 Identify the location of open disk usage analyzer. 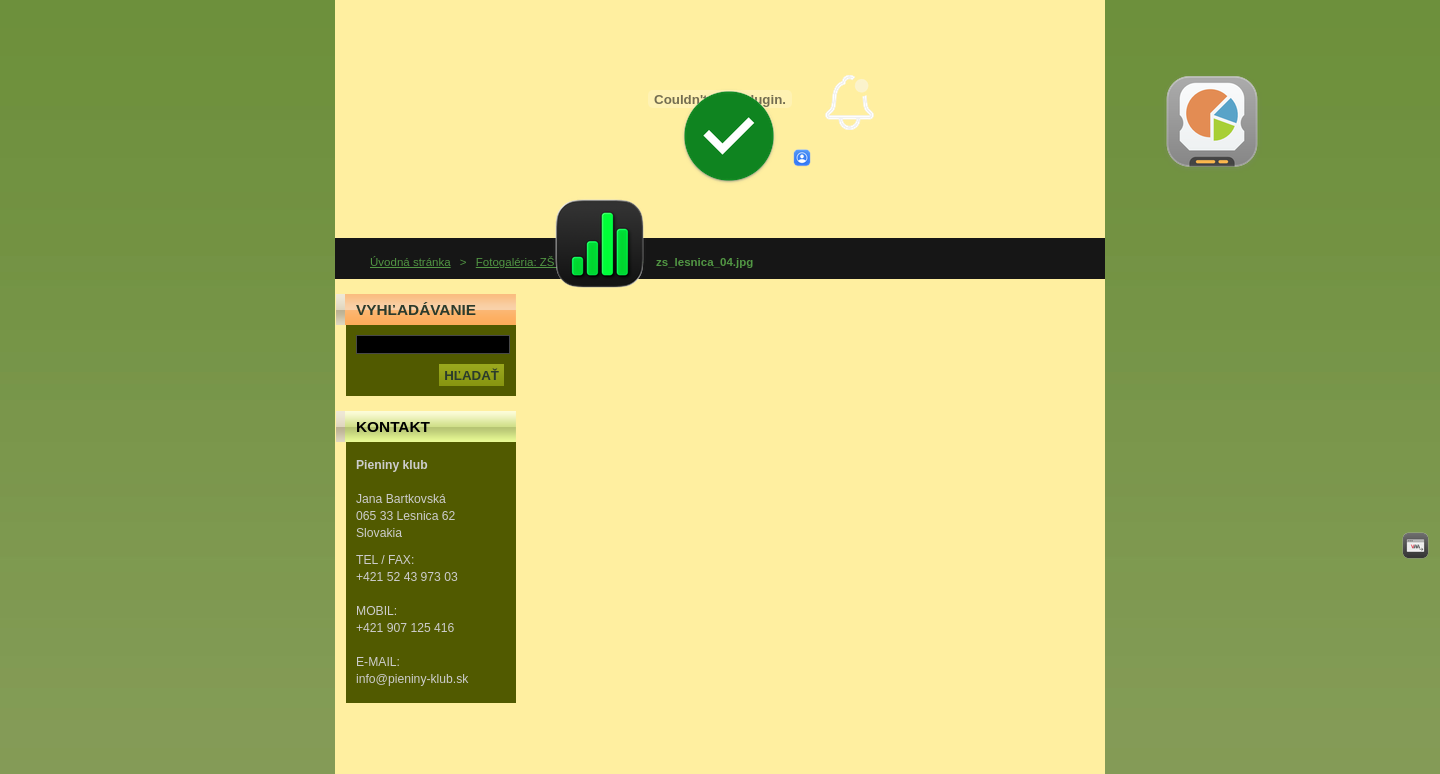
(1212, 123).